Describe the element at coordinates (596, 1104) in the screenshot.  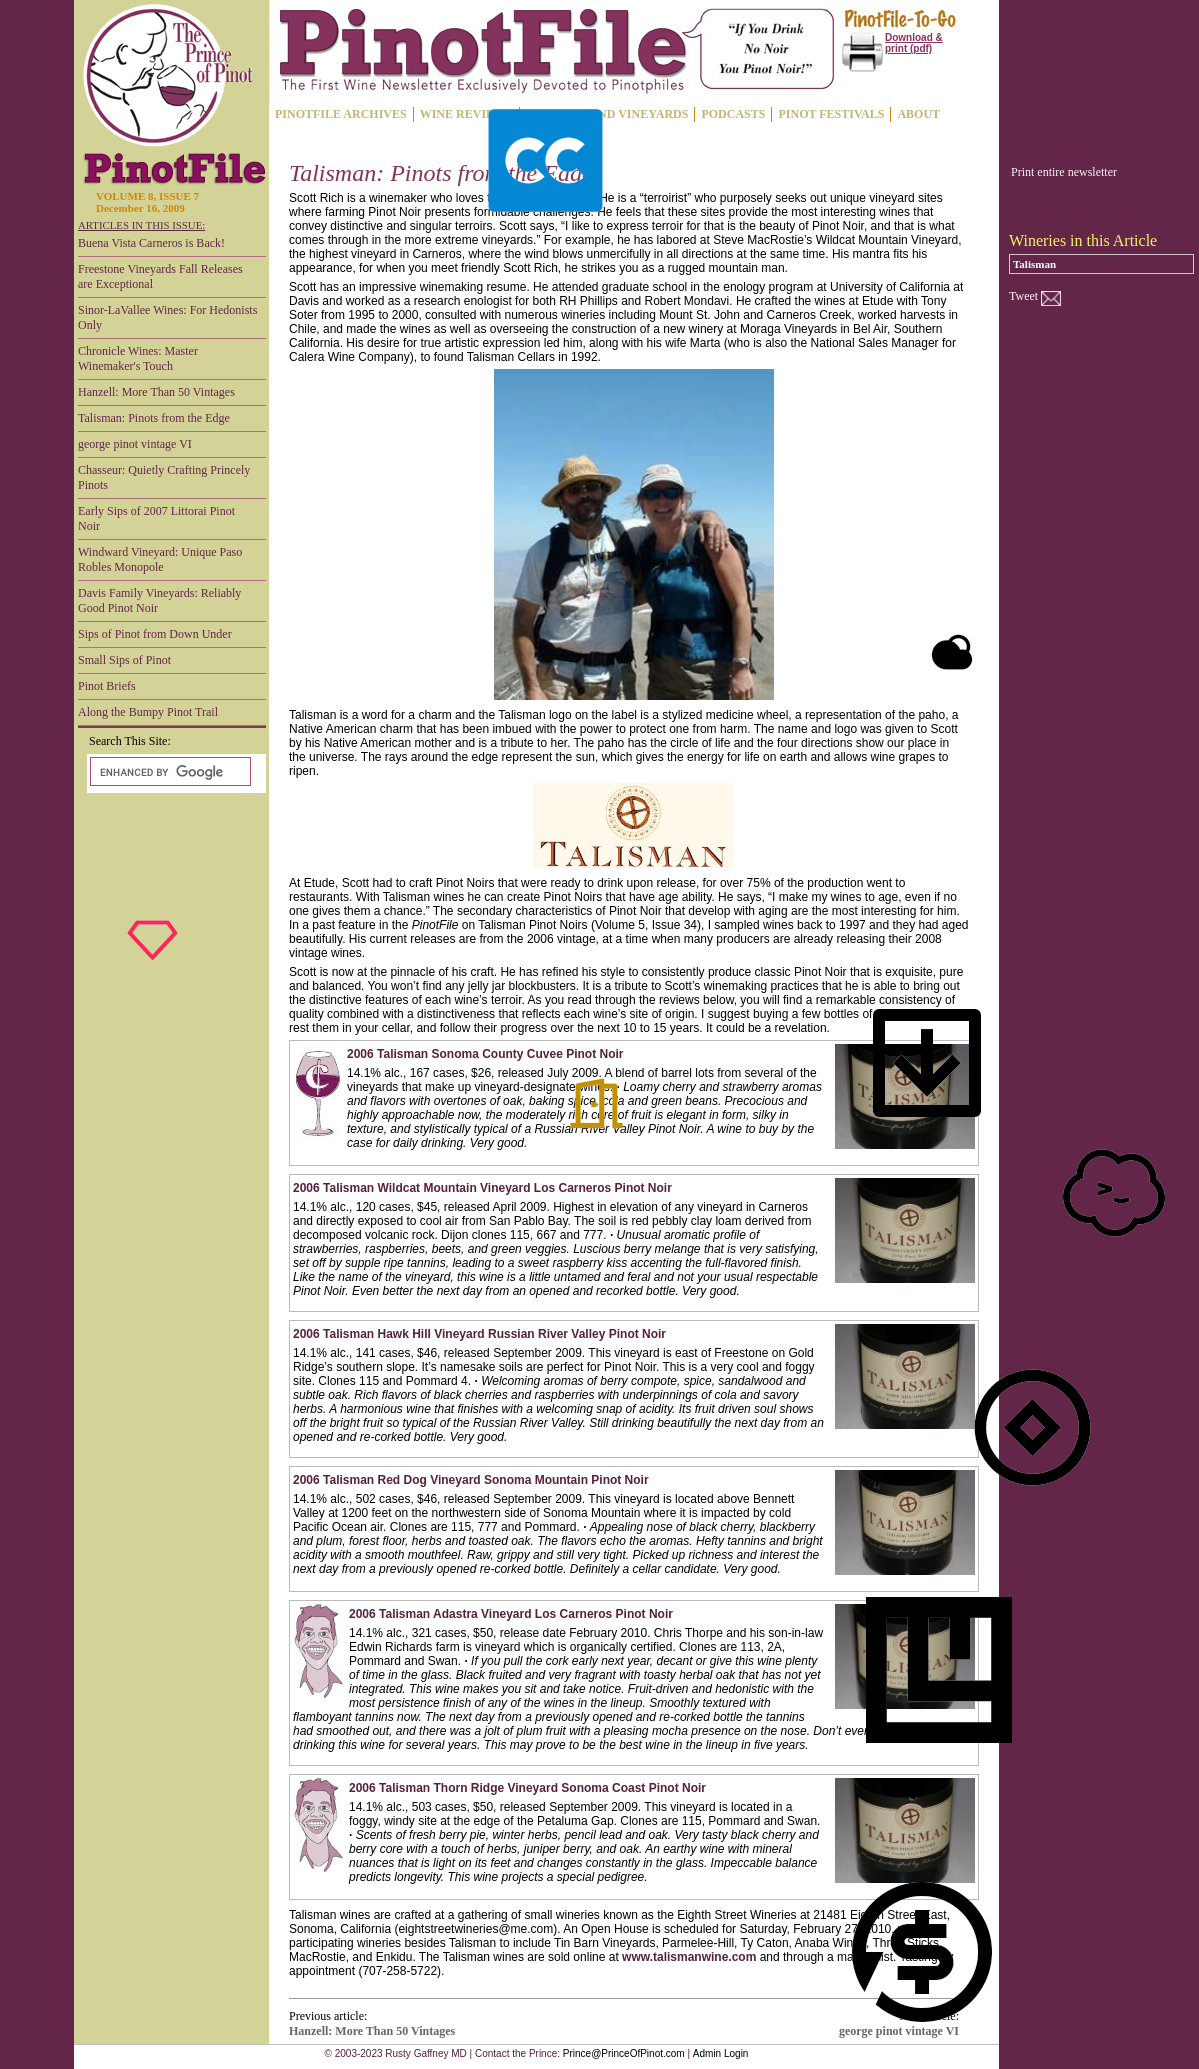
I see `log out or exit the application` at that location.